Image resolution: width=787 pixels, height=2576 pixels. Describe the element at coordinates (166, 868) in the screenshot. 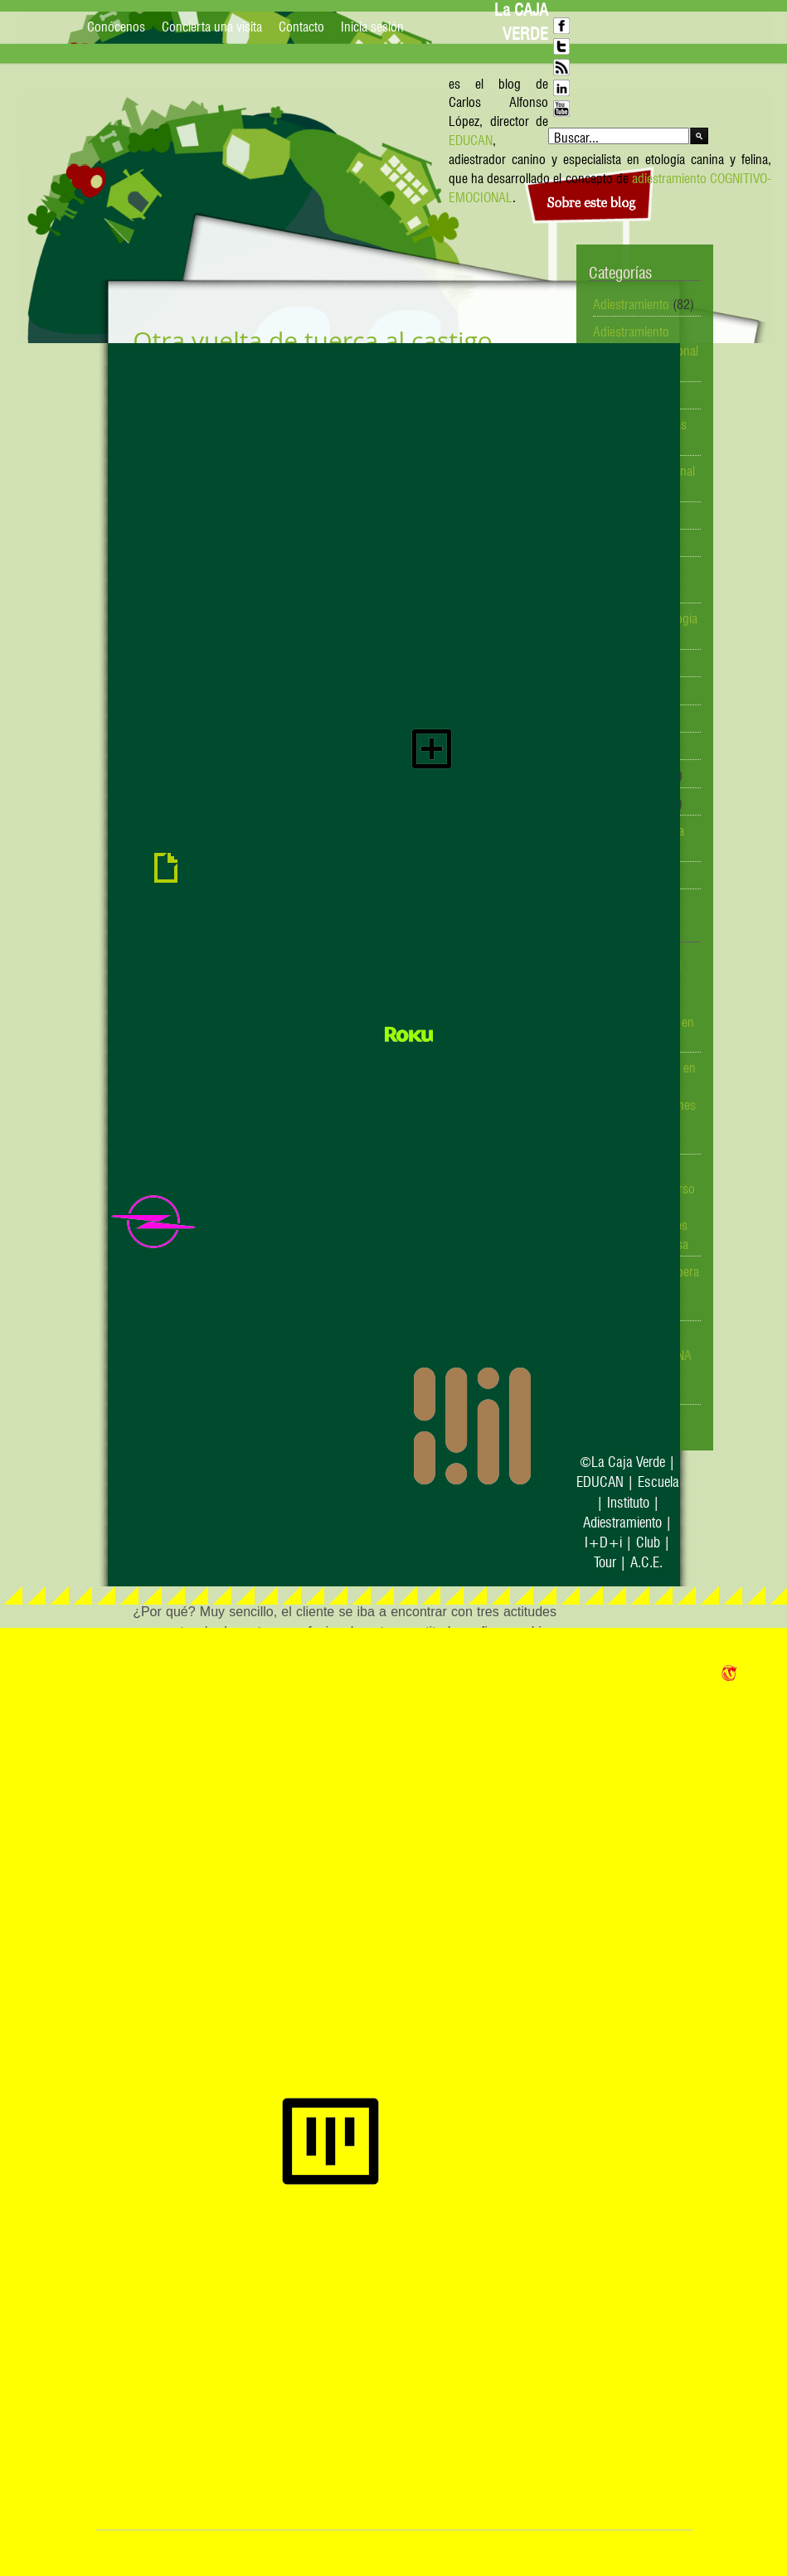

I see `open giphy to search for gifs` at that location.